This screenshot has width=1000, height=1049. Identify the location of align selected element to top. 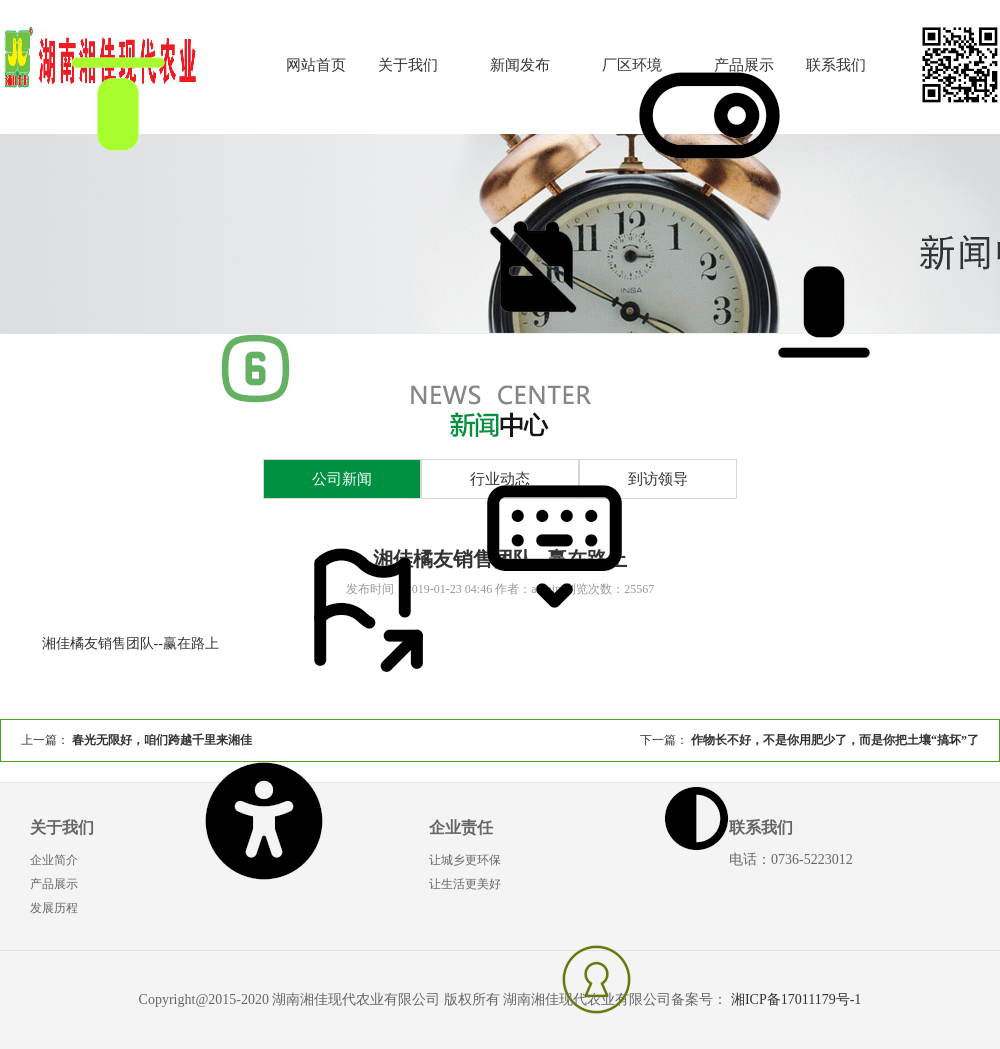
(118, 104).